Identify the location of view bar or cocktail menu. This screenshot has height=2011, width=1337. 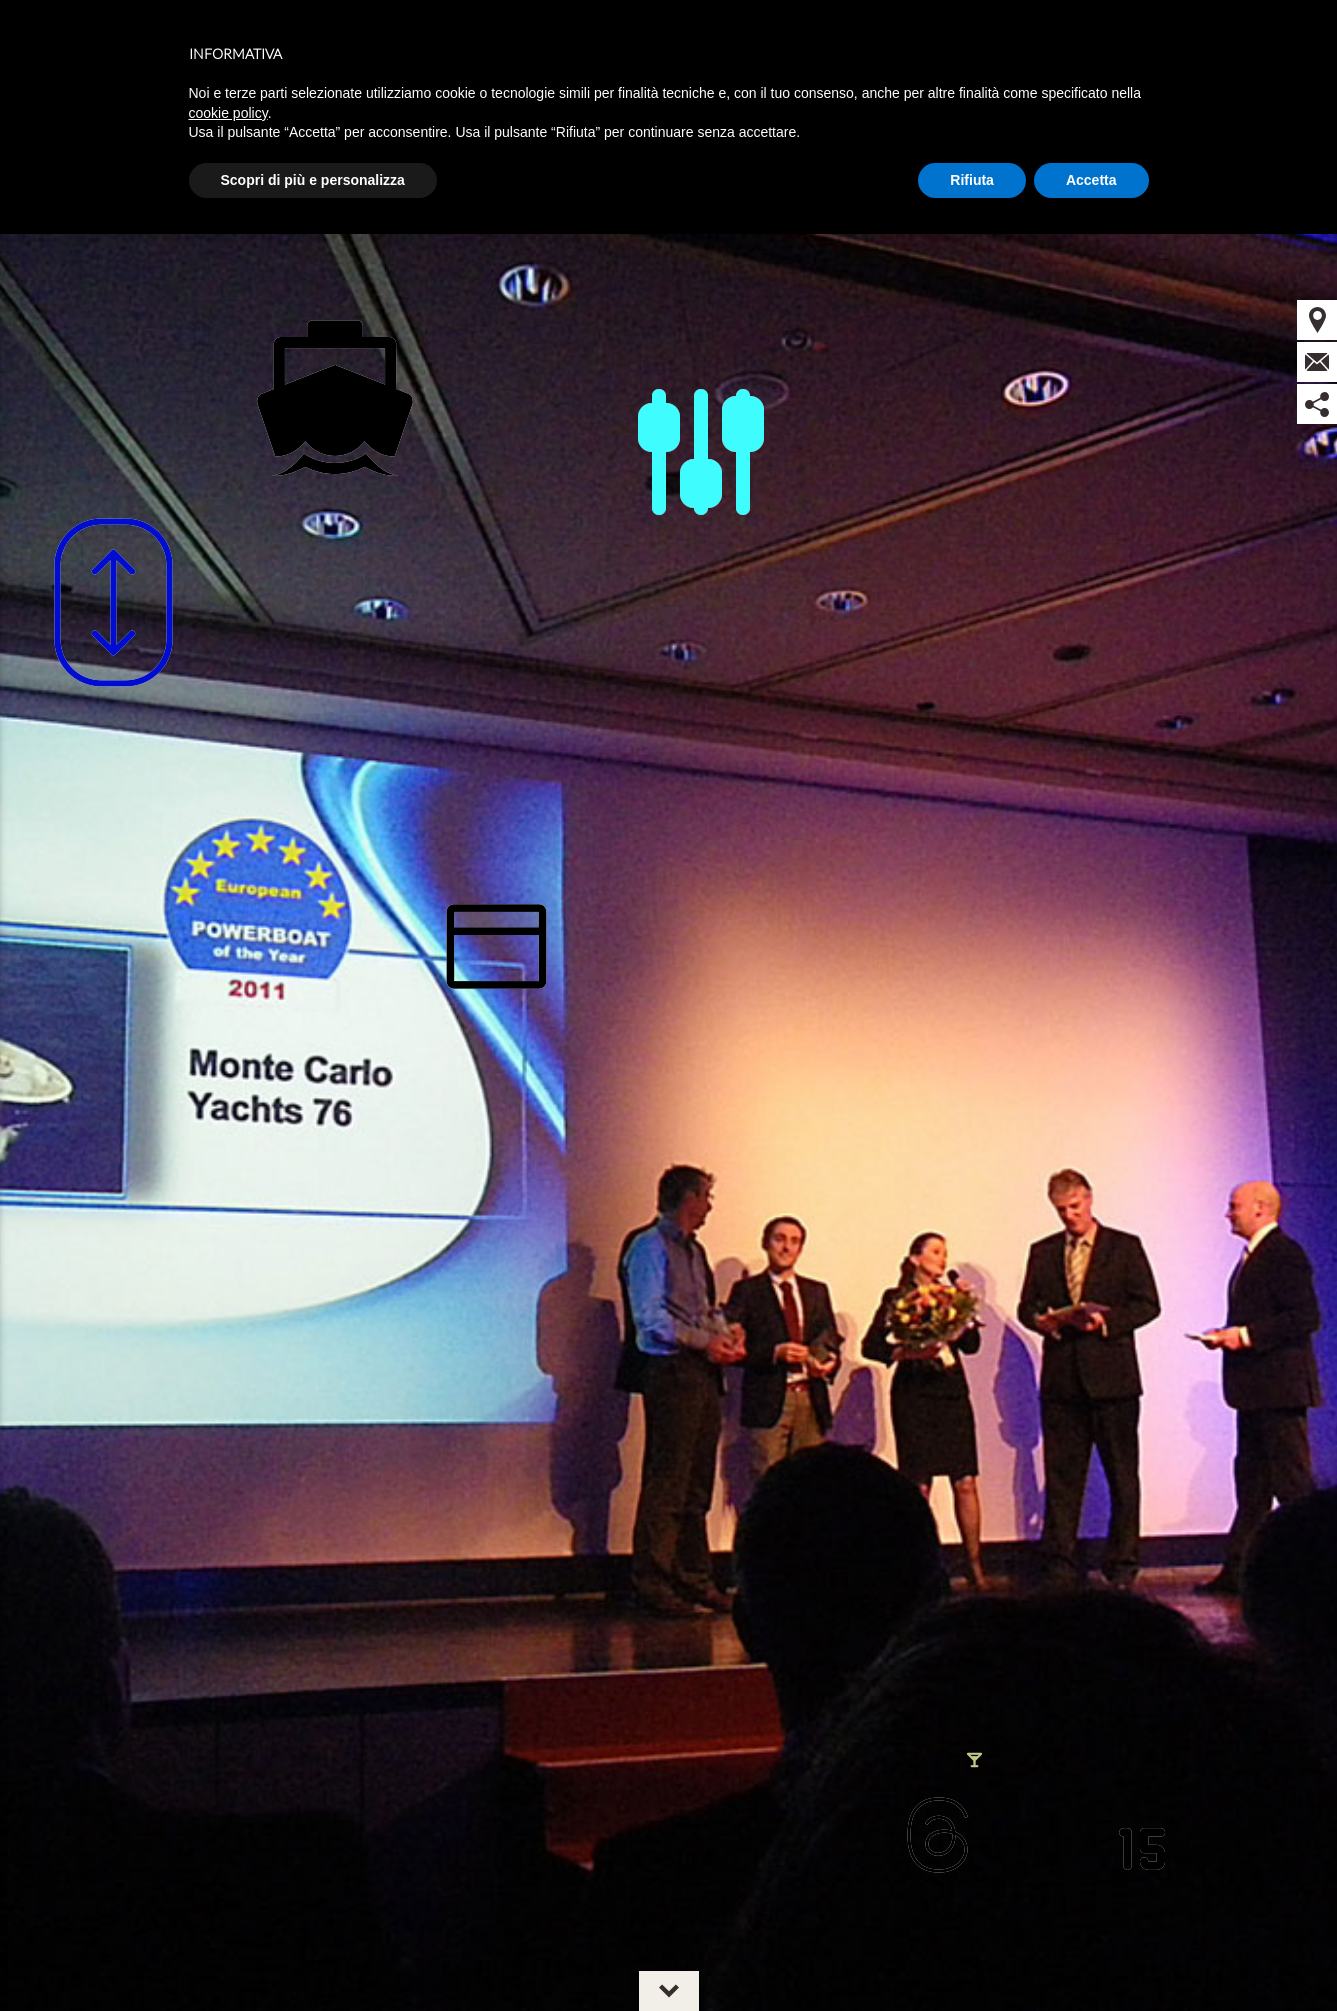
(974, 1759).